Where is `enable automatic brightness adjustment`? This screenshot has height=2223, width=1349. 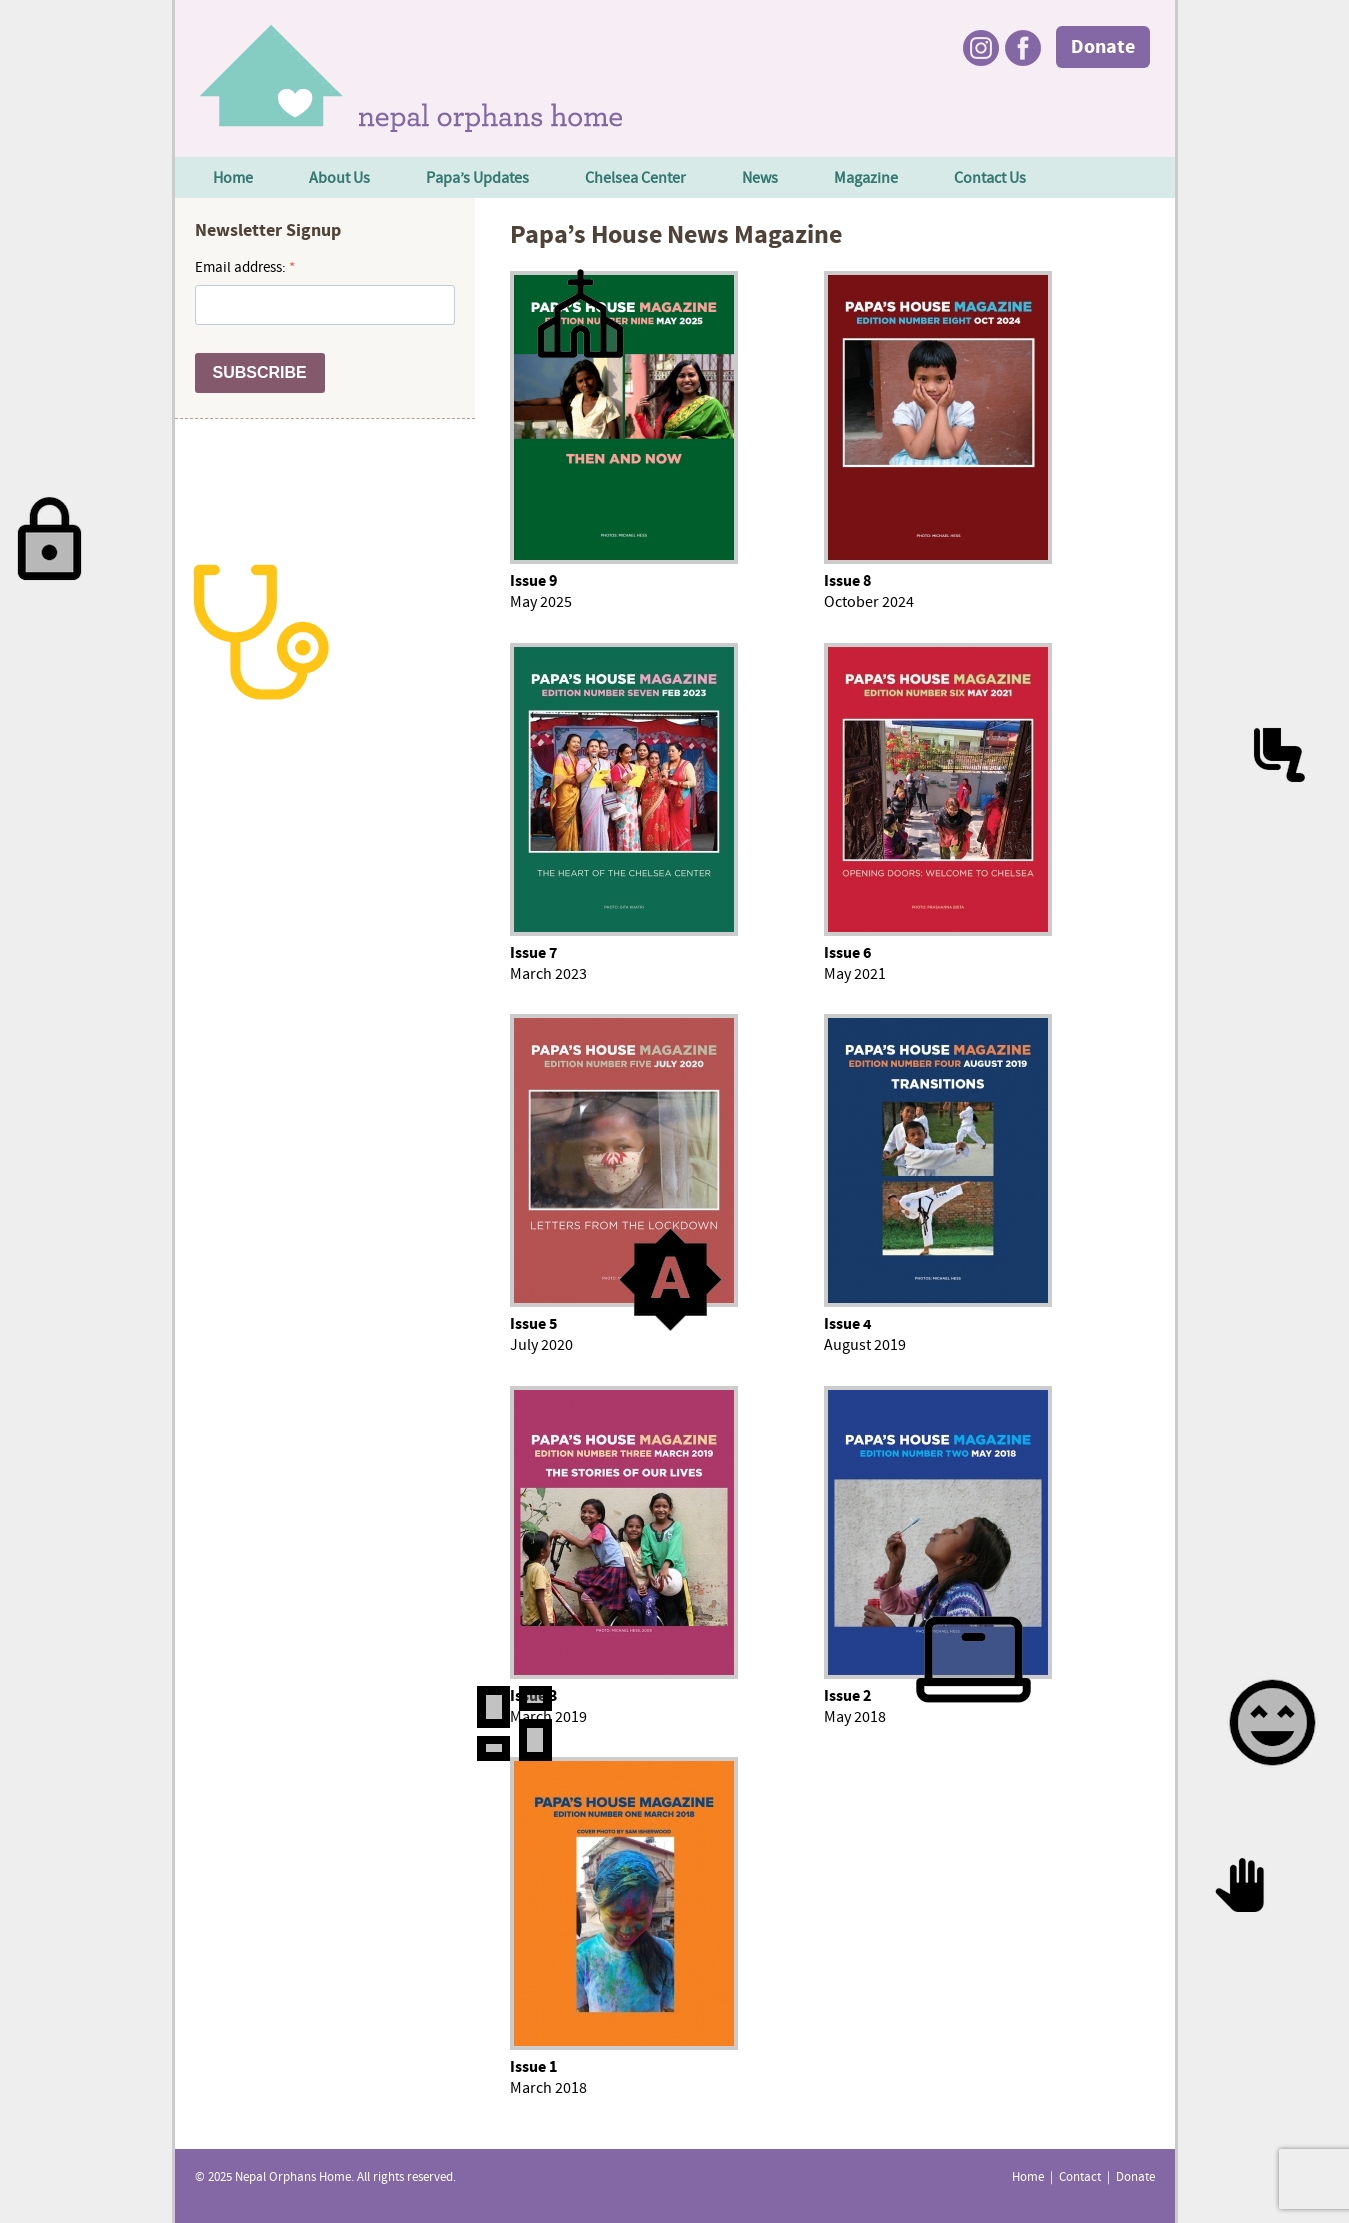 enable automatic brightness adjustment is located at coordinates (670, 1279).